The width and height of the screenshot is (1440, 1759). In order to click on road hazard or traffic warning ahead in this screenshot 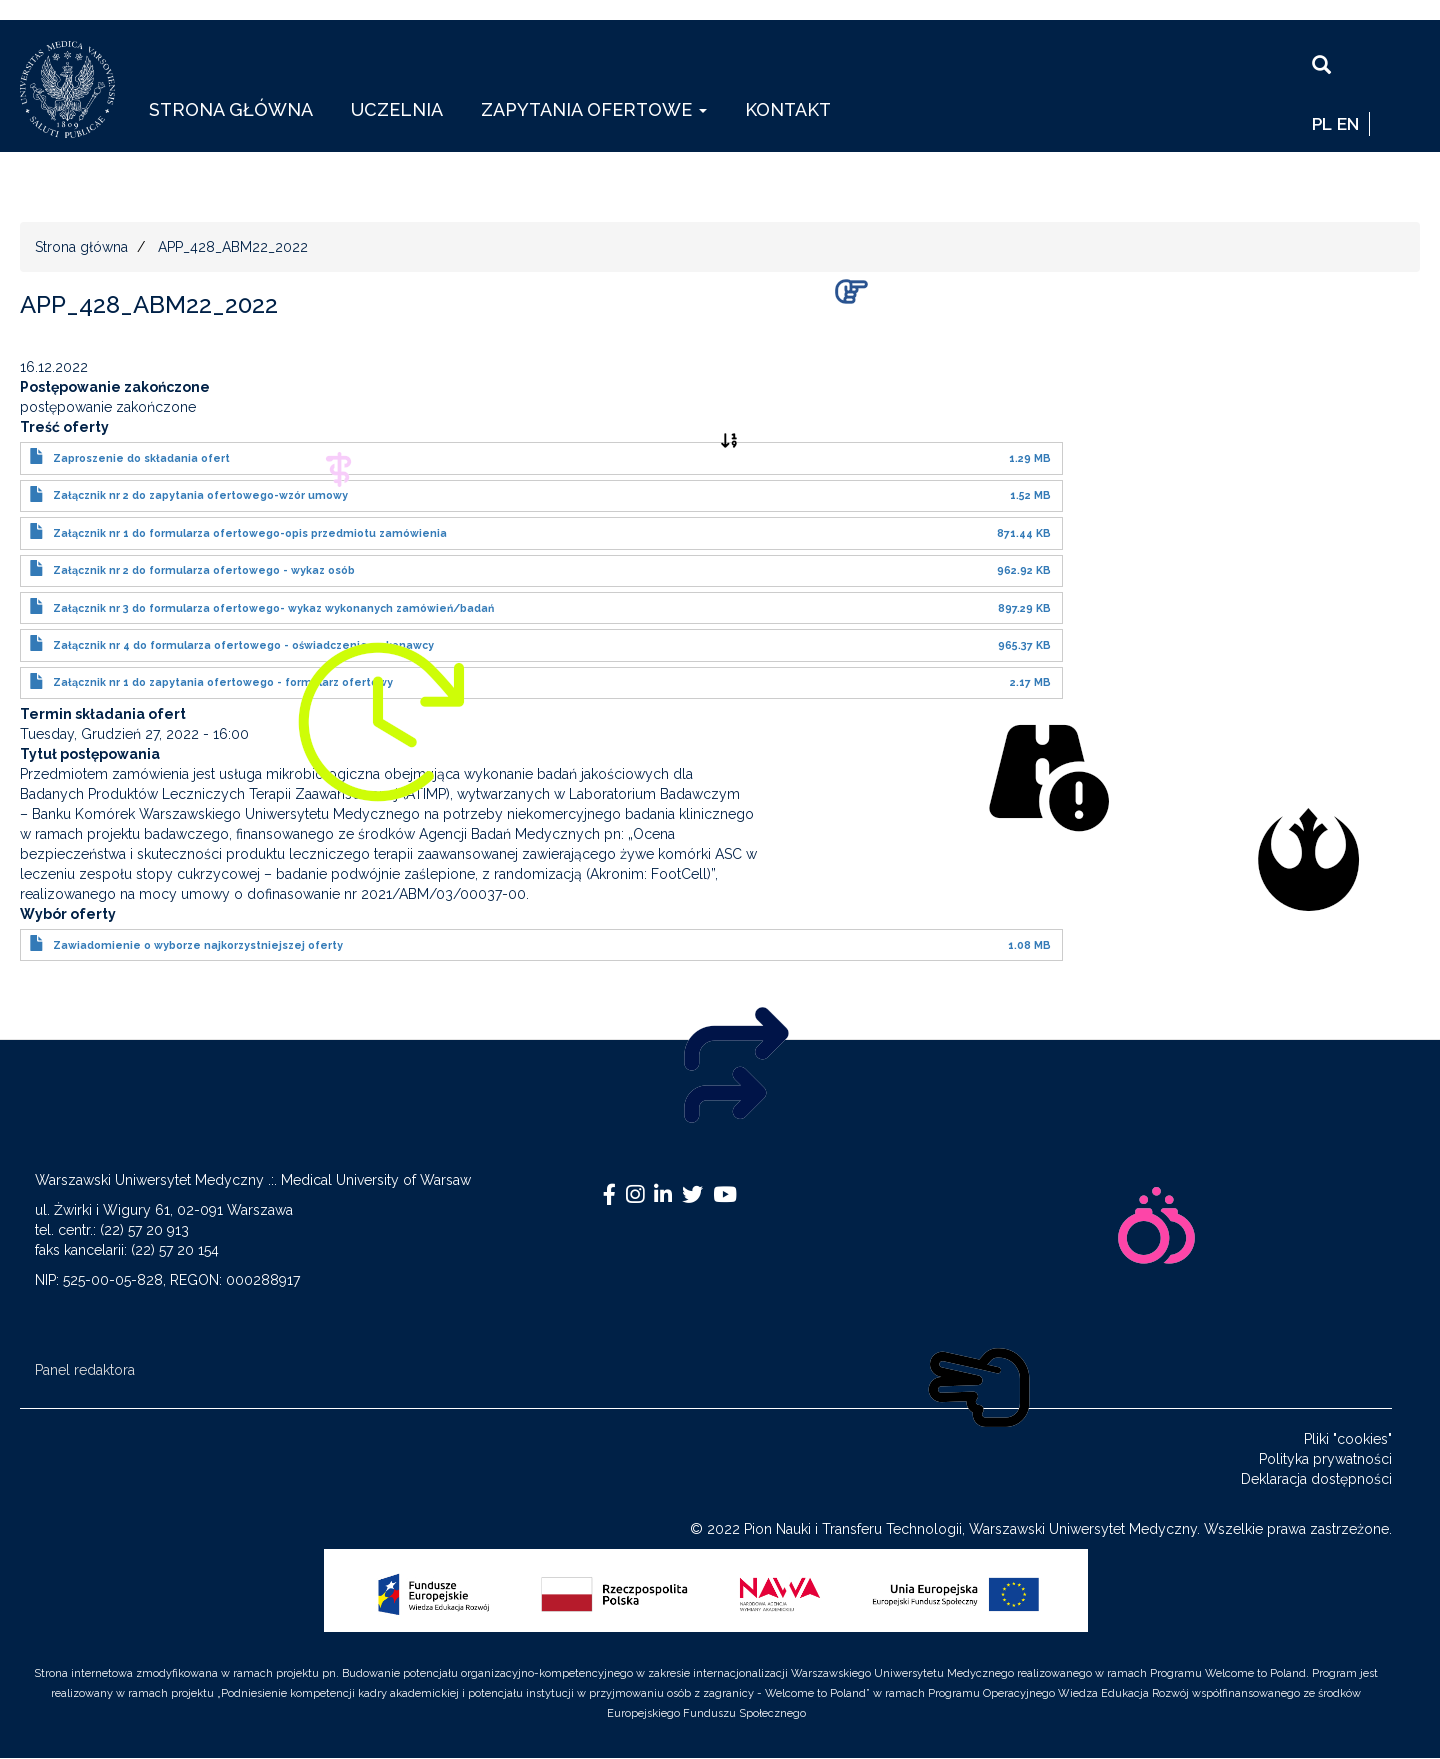, I will do `click(1042, 771)`.